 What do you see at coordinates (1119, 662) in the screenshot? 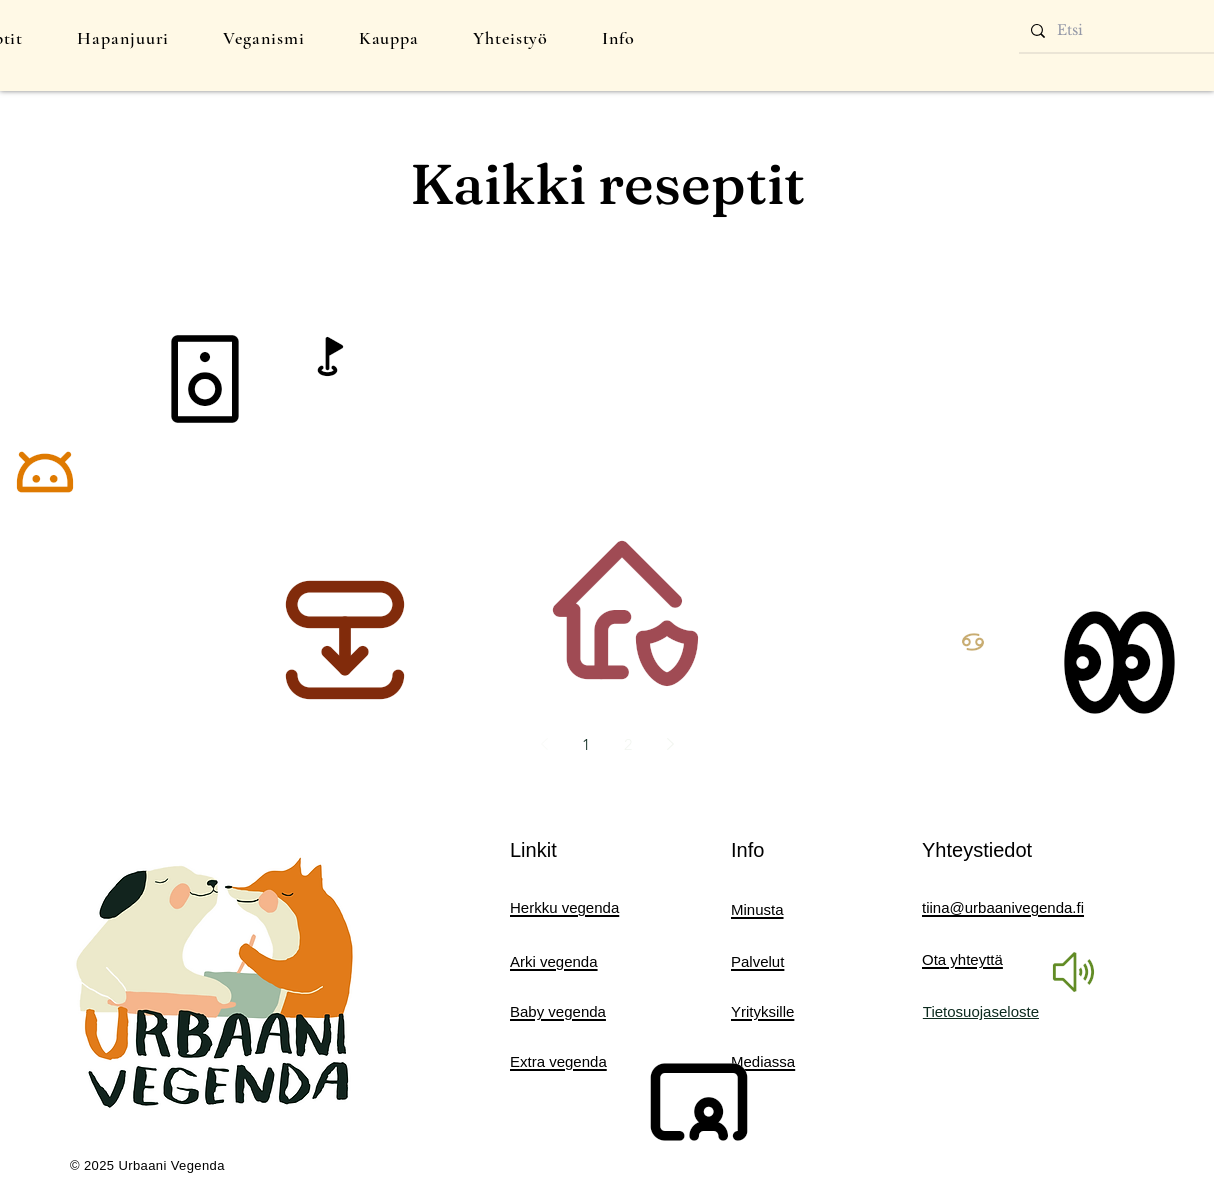
I see `mark content as viewed or seen` at bounding box center [1119, 662].